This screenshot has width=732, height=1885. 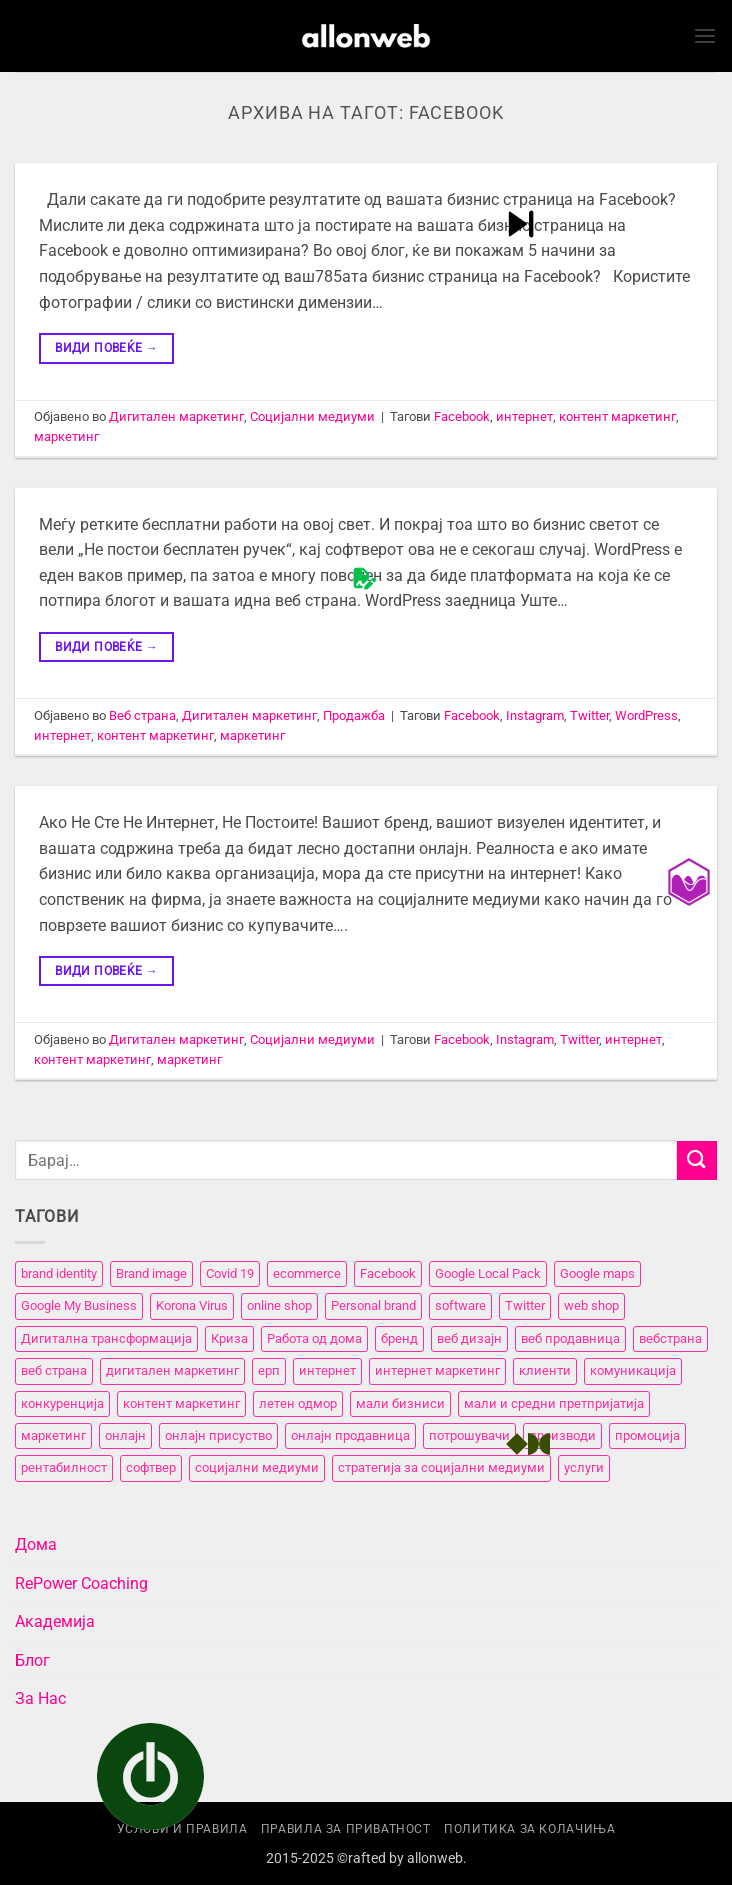 I want to click on chart.js library logo, so click(x=689, y=882).